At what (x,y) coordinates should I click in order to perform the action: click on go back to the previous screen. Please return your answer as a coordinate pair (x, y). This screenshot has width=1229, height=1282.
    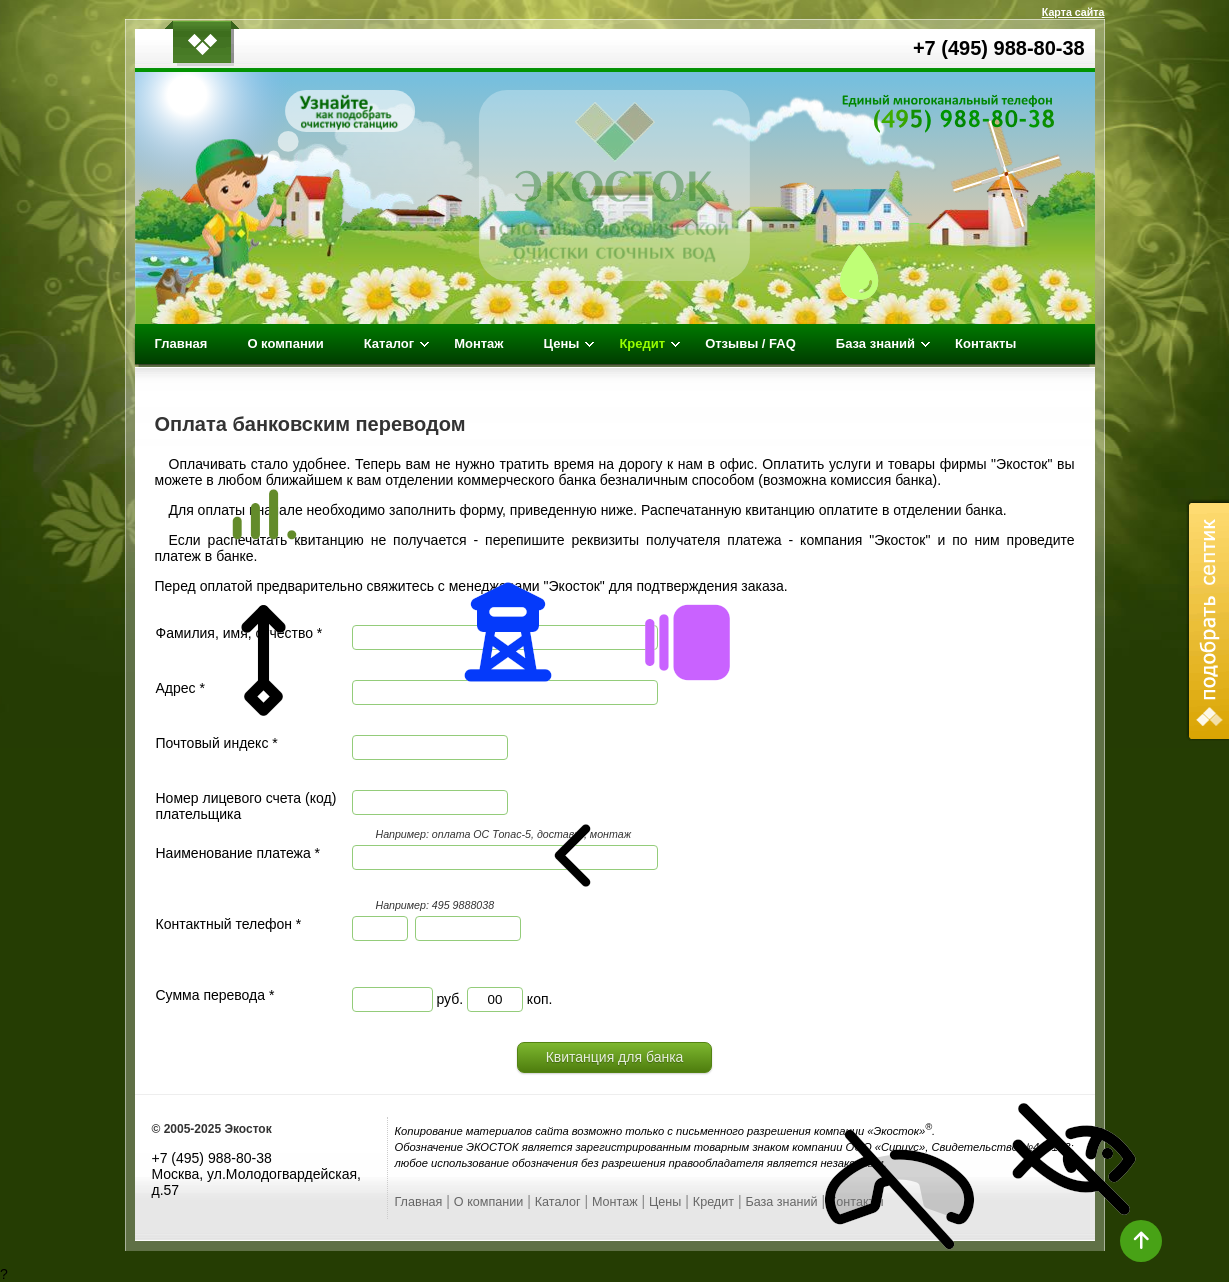
    Looking at the image, I should click on (572, 855).